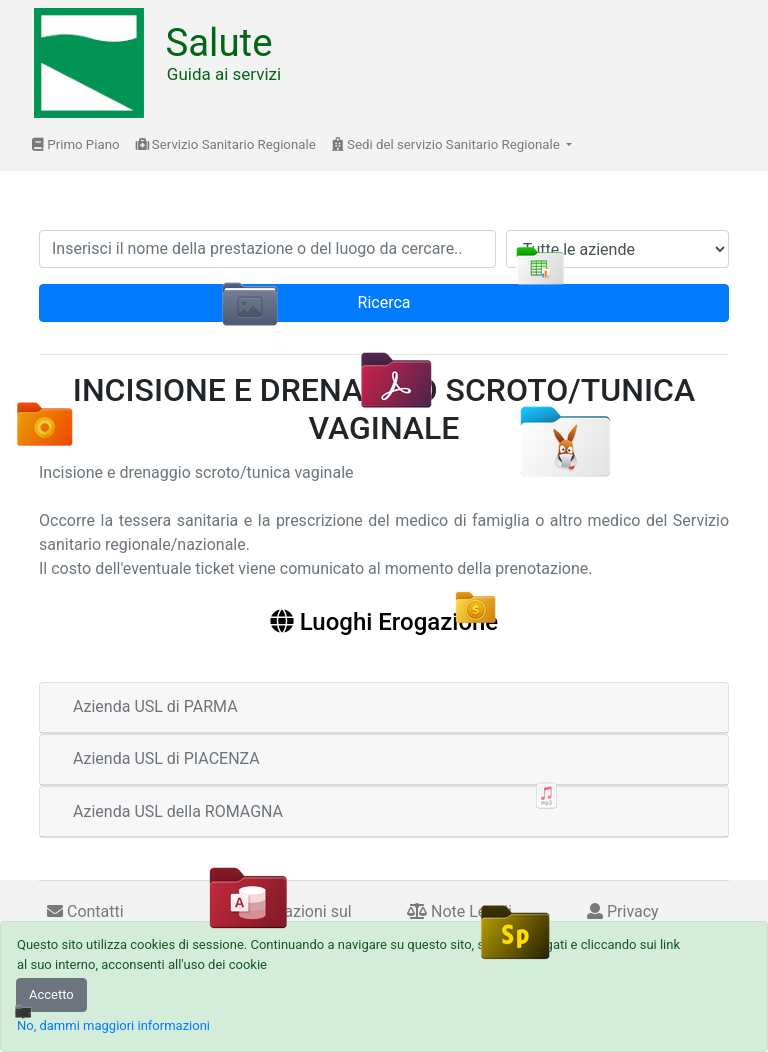  I want to click on open android oreo system folder, so click(44, 425).